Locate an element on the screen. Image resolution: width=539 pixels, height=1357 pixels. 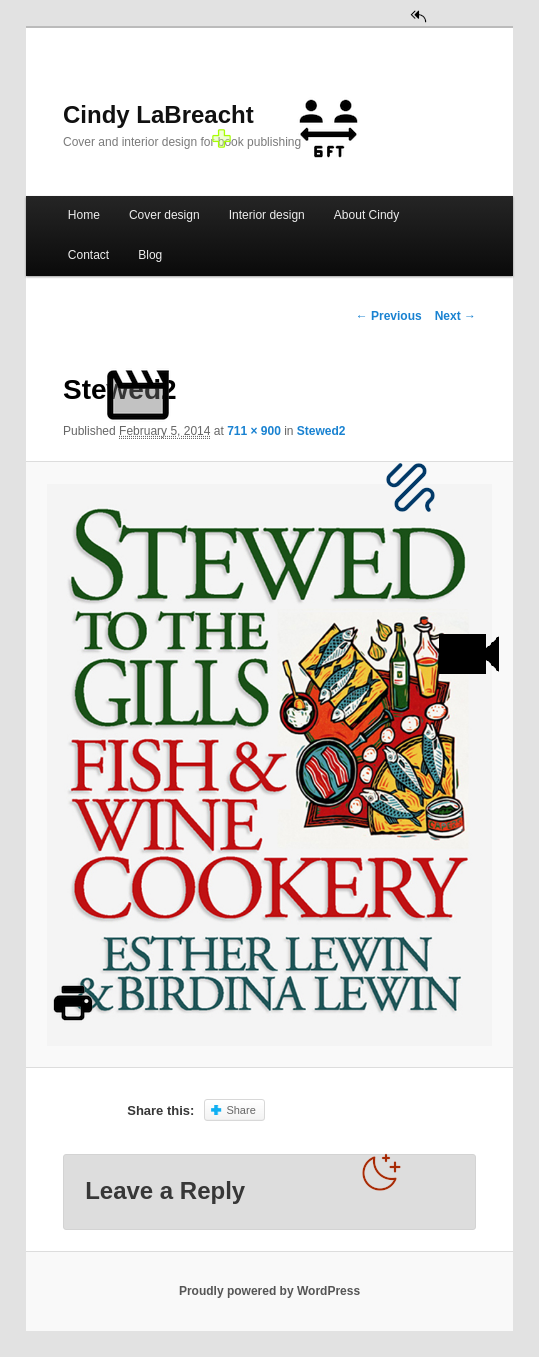
print this document is located at coordinates (73, 1003).